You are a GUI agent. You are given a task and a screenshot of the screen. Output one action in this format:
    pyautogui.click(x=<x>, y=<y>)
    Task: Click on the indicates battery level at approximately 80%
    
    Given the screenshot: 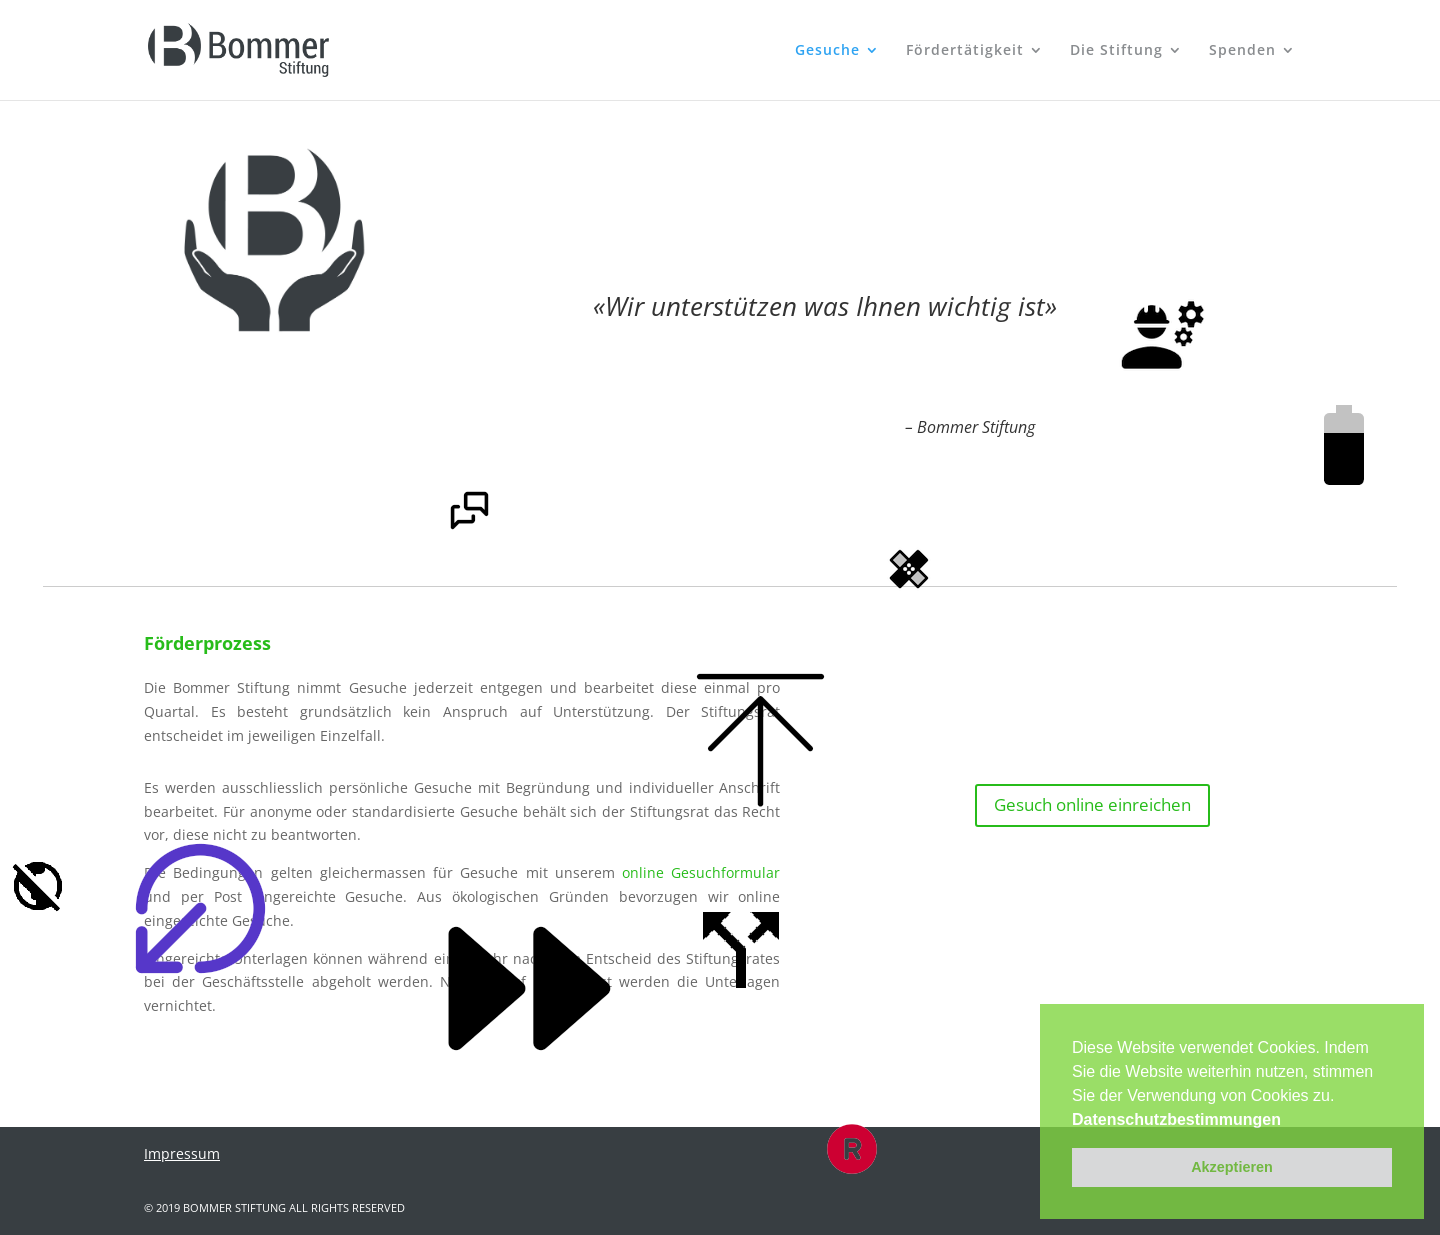 What is the action you would take?
    pyautogui.click(x=1344, y=445)
    